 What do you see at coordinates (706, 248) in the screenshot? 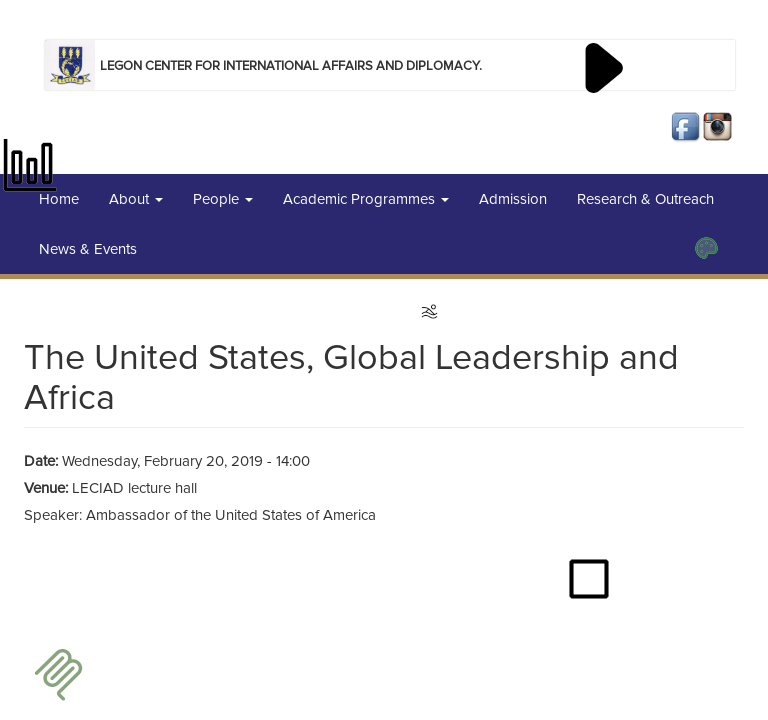
I see `customize theme or color settings` at bounding box center [706, 248].